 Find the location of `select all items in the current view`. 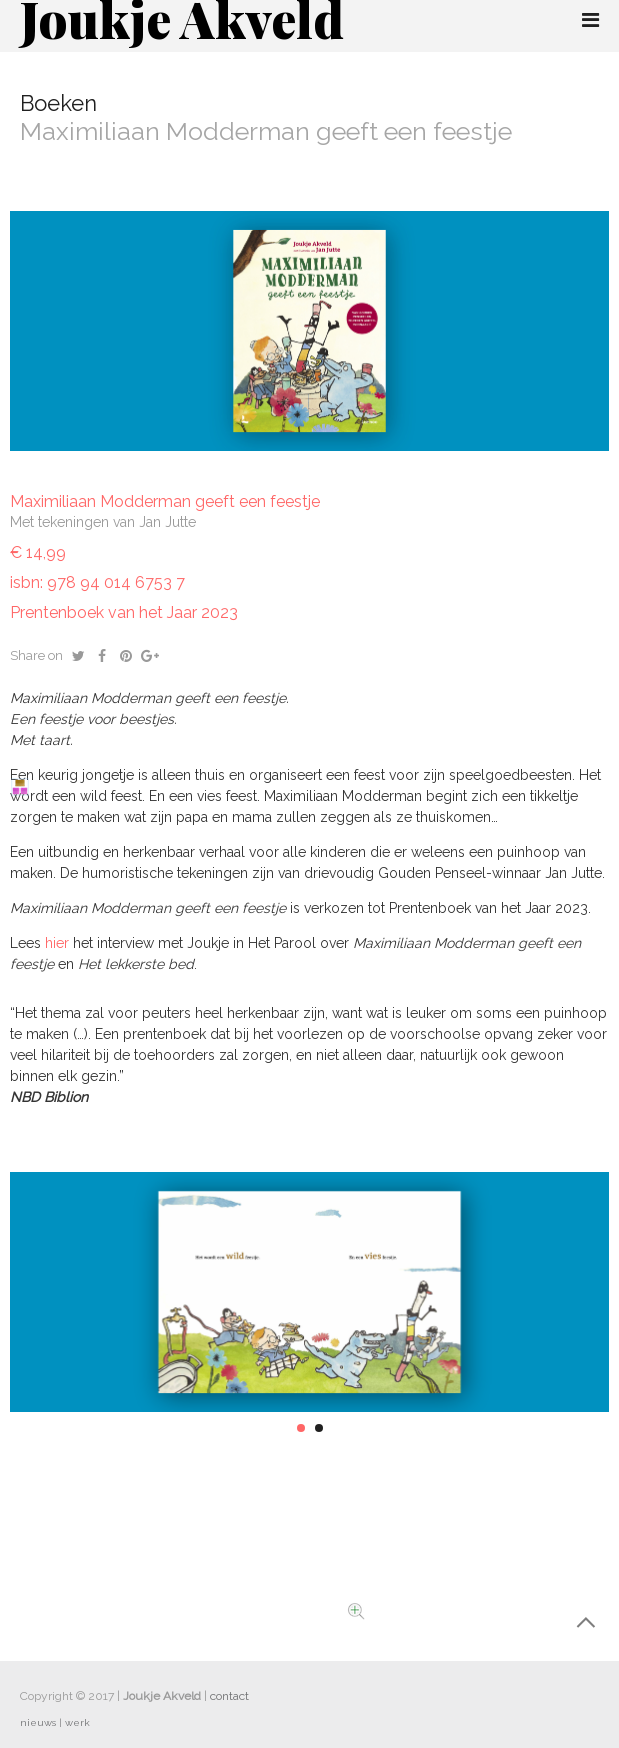

select all items in the current view is located at coordinates (20, 787).